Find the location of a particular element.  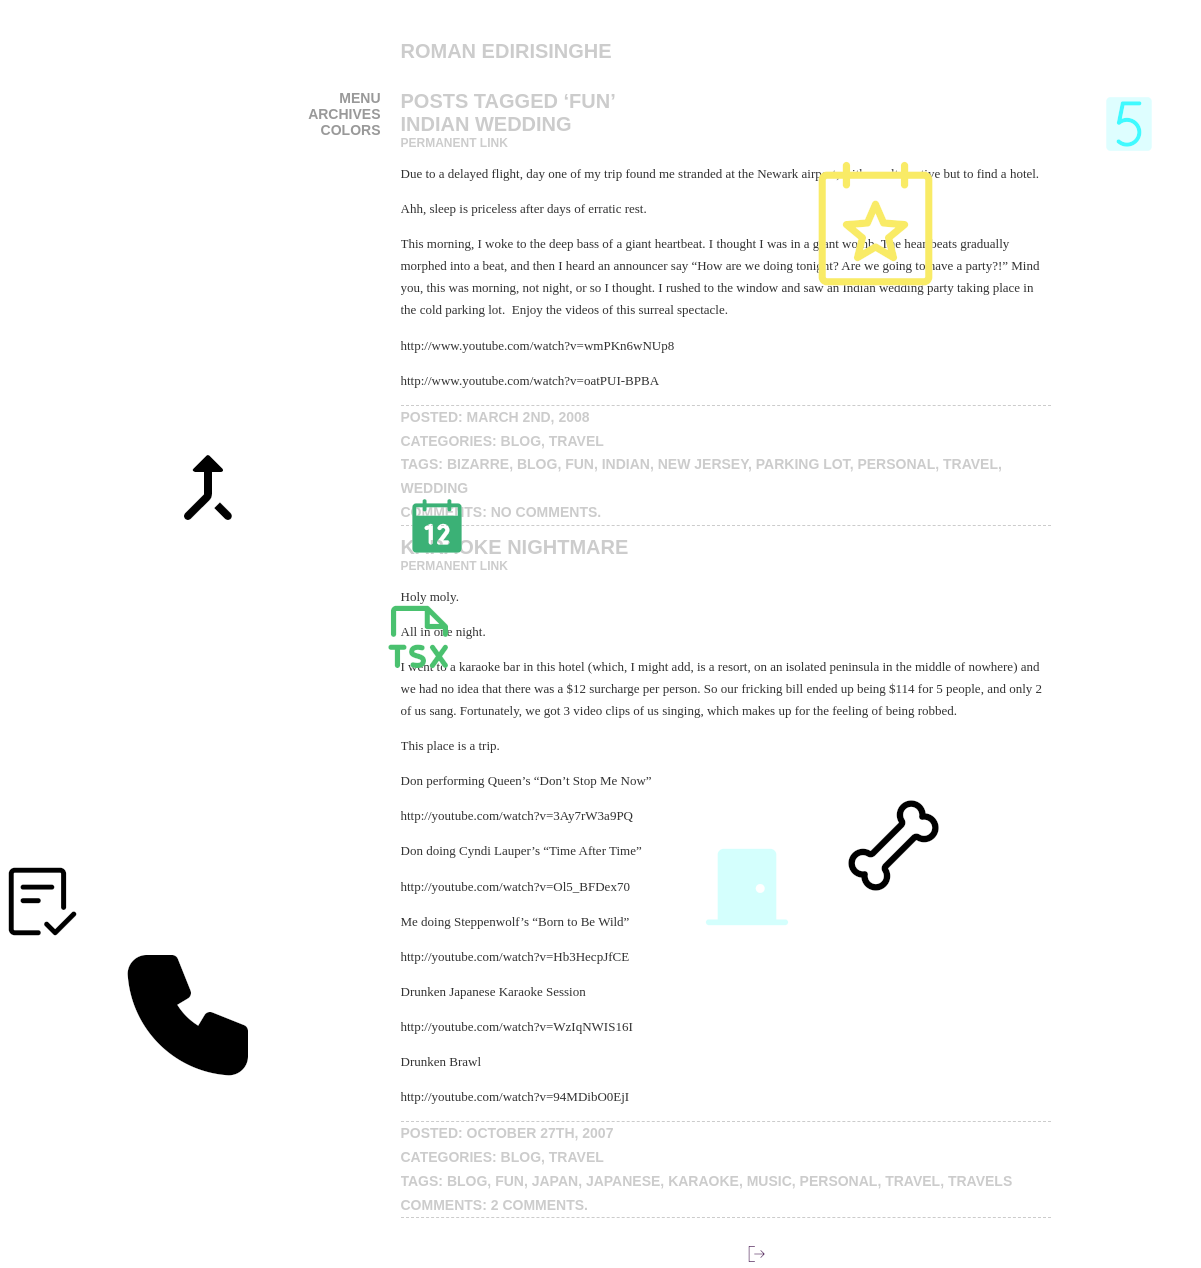

merge branches or items together is located at coordinates (208, 488).